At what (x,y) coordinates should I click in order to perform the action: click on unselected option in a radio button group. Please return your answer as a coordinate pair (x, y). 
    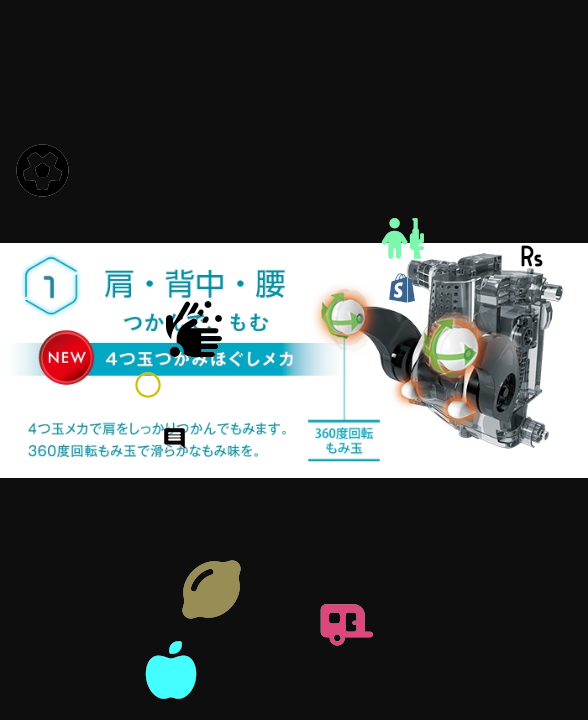
    Looking at the image, I should click on (148, 385).